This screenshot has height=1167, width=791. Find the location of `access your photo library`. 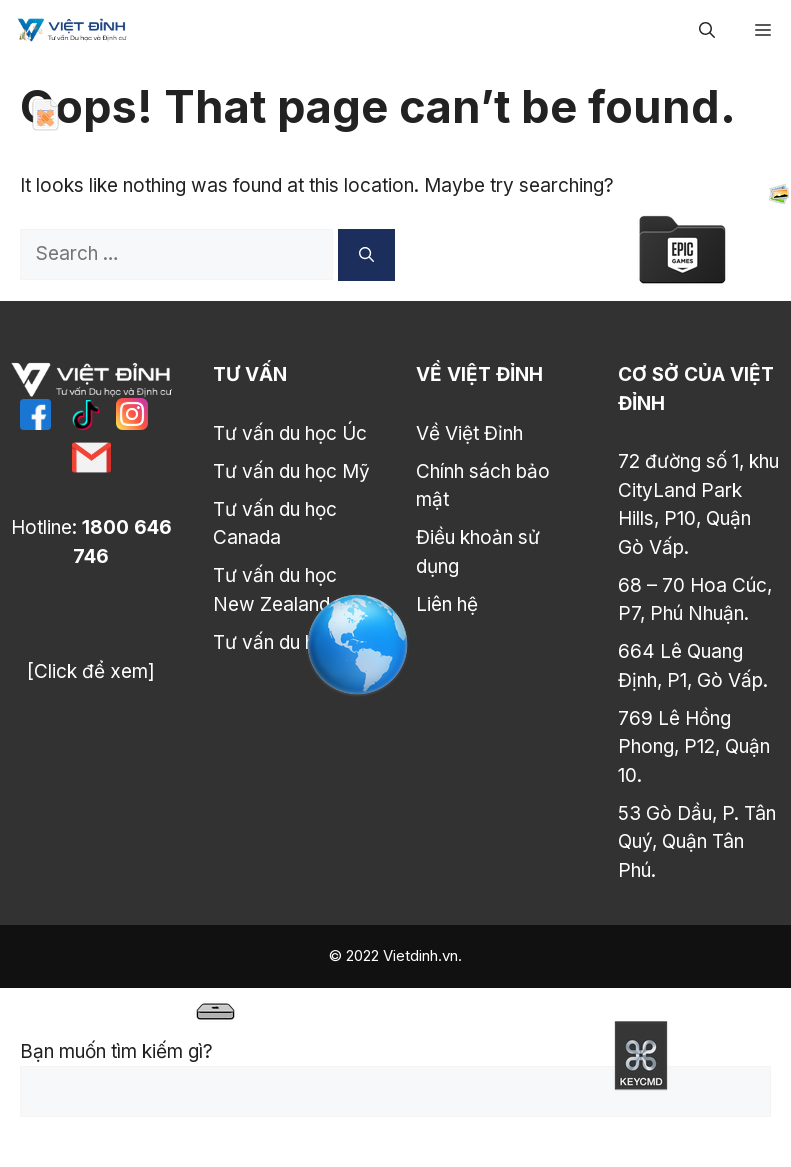

access your photo library is located at coordinates (779, 194).